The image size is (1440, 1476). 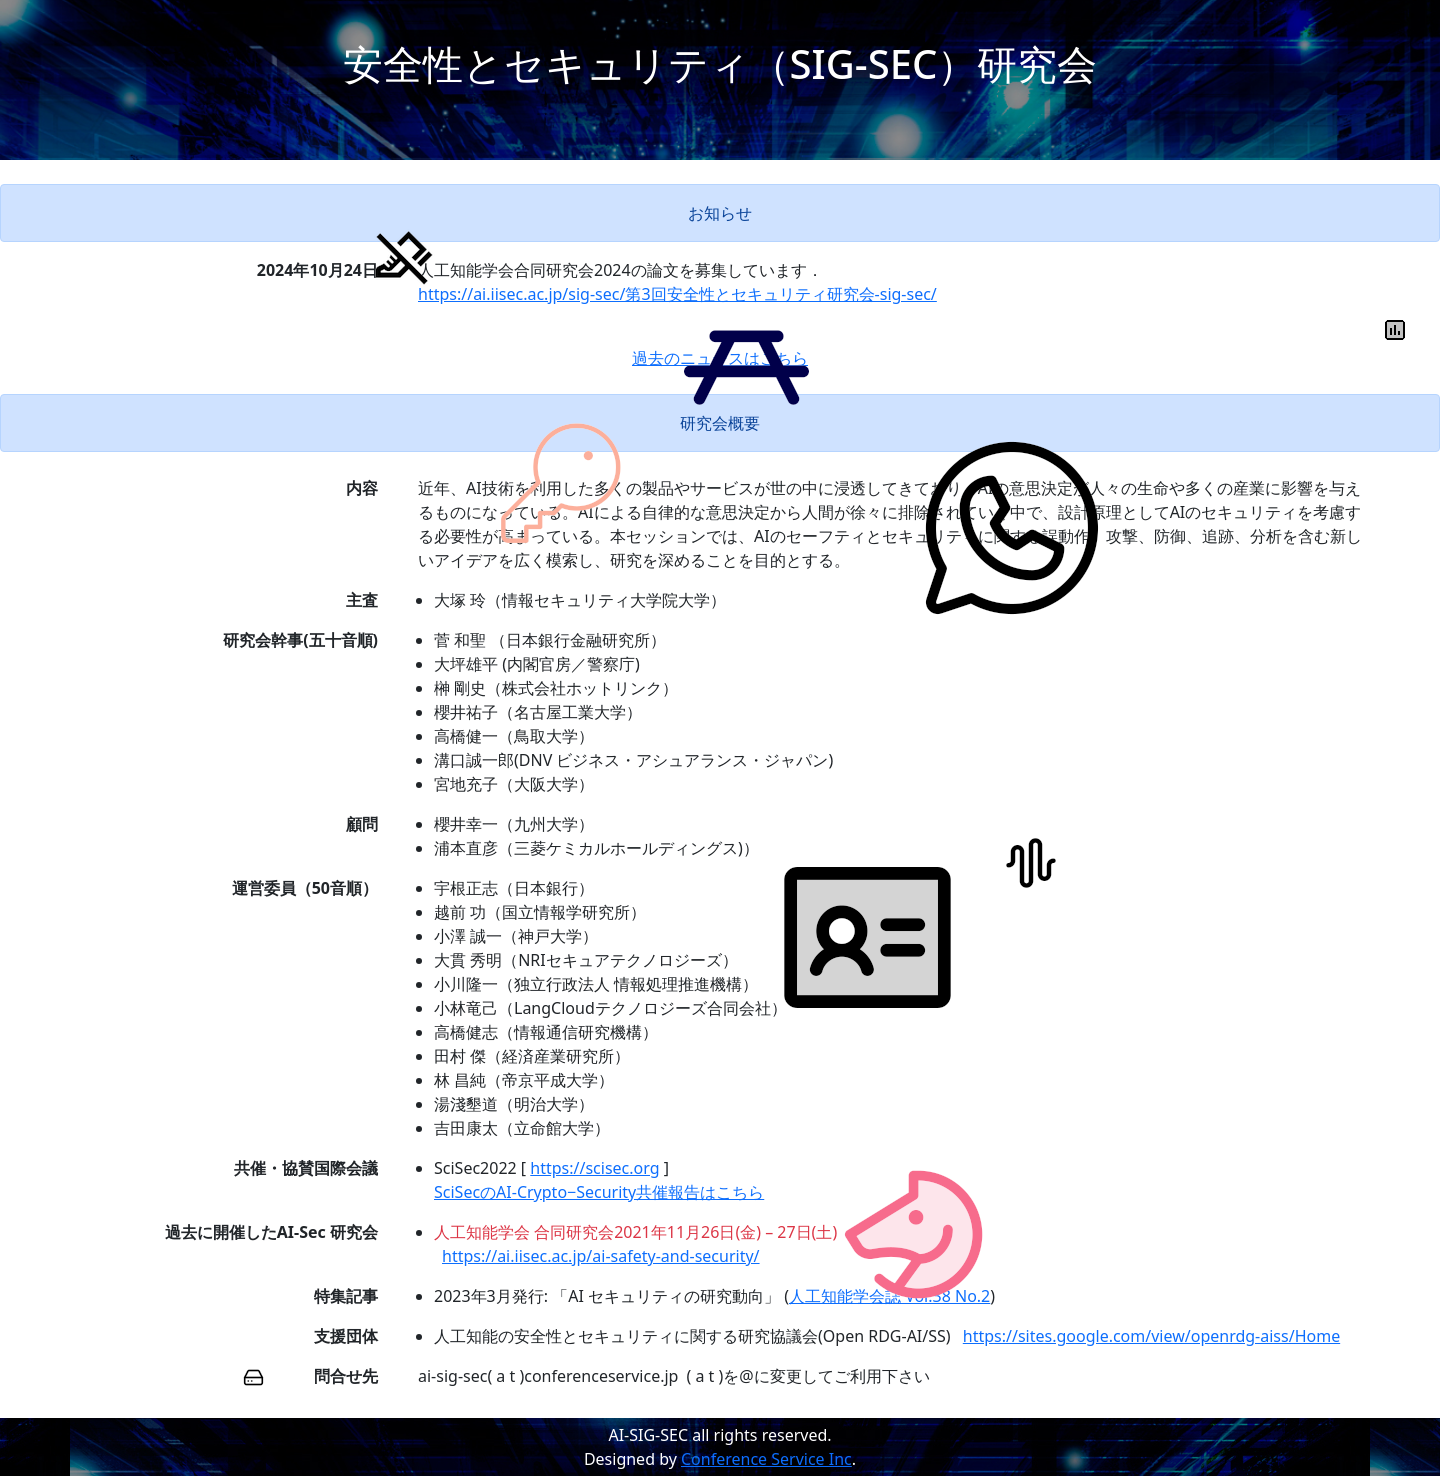 I want to click on view analytics and reports, so click(x=1395, y=330).